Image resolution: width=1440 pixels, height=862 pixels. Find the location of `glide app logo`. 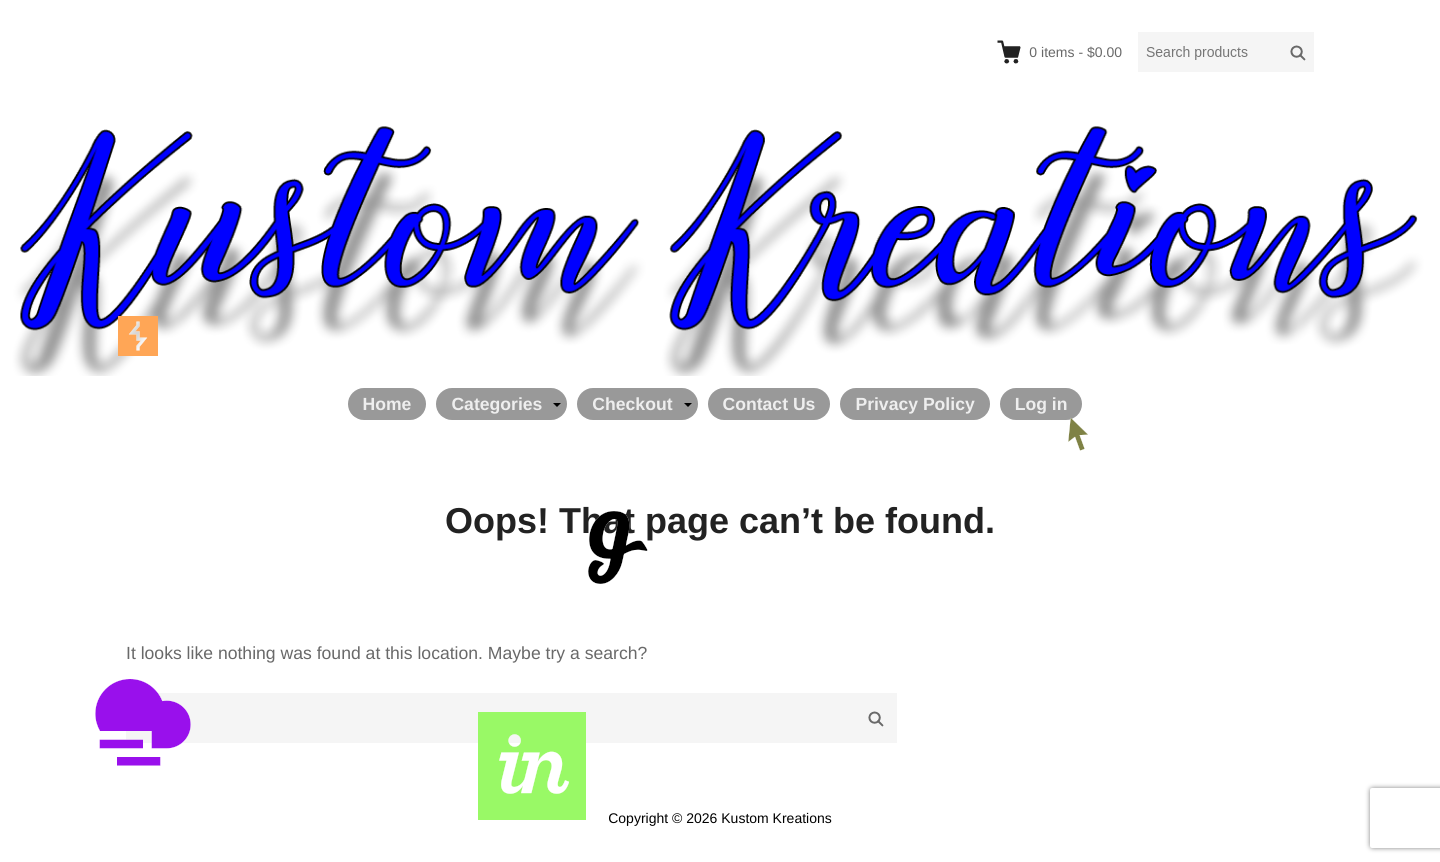

glide app logo is located at coordinates (615, 547).